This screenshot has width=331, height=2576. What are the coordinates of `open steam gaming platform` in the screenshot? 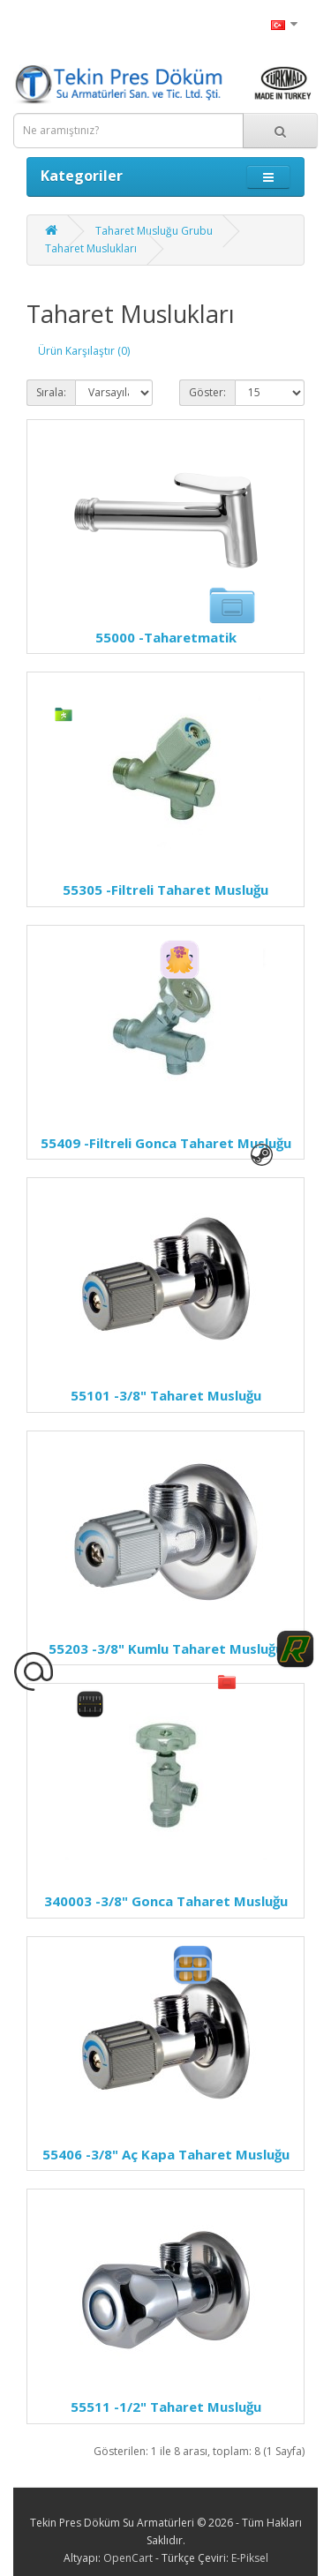 It's located at (261, 1154).